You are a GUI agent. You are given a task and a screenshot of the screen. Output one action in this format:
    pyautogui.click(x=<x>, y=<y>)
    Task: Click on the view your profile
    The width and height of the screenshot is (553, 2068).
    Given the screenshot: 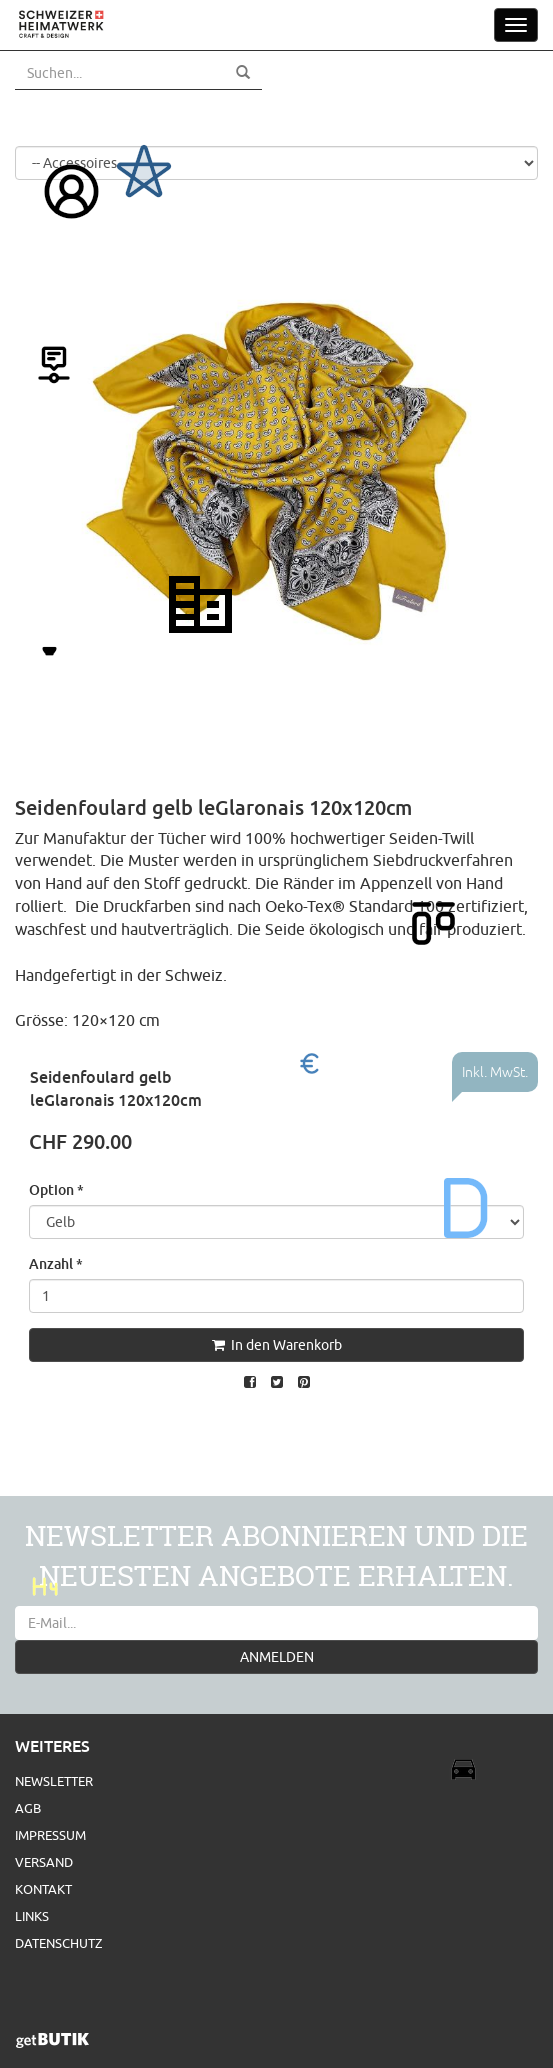 What is the action you would take?
    pyautogui.click(x=71, y=191)
    